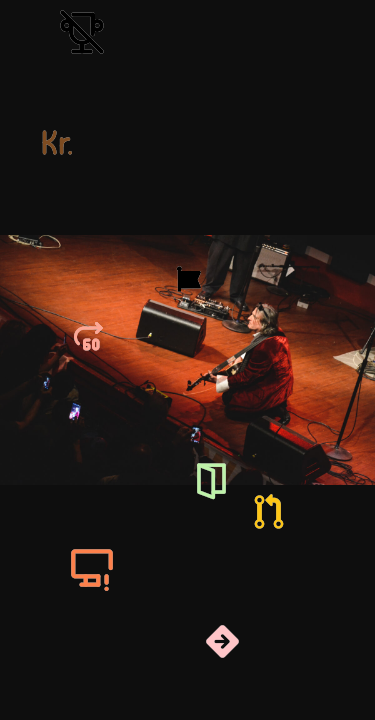 Image resolution: width=375 pixels, height=720 pixels. What do you see at coordinates (222, 641) in the screenshot?
I see `navigate to next step or section` at bounding box center [222, 641].